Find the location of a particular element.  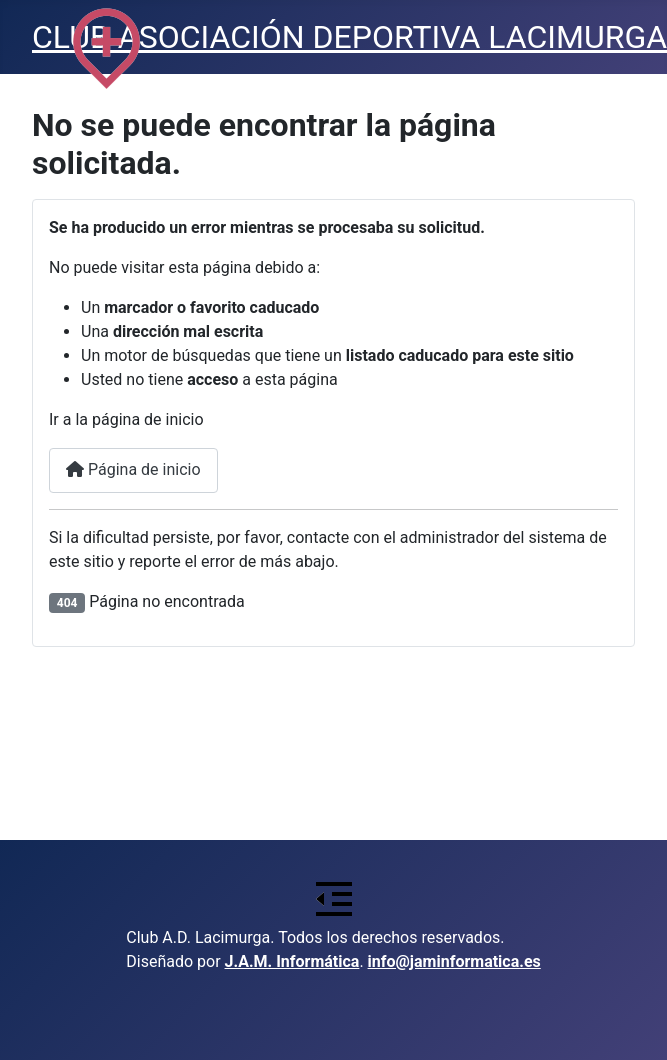

add a new location pin is located at coordinates (106, 45).